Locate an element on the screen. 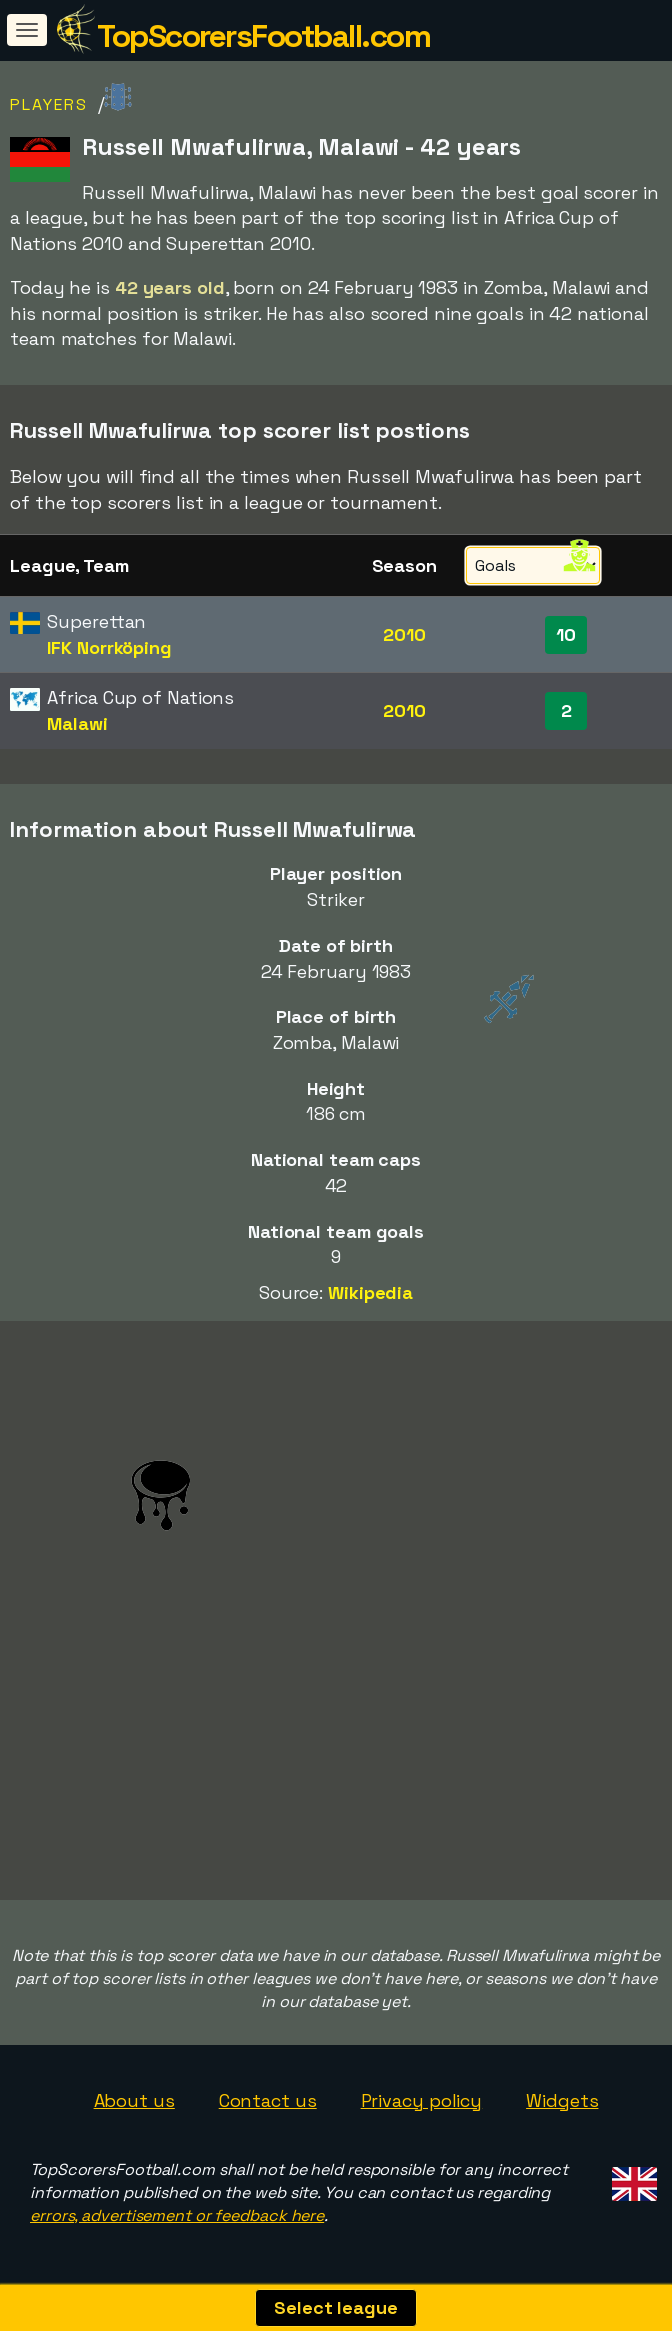 This screenshot has height=2331, width=672. indicates slime or goo element in a game is located at coordinates (160, 1495).